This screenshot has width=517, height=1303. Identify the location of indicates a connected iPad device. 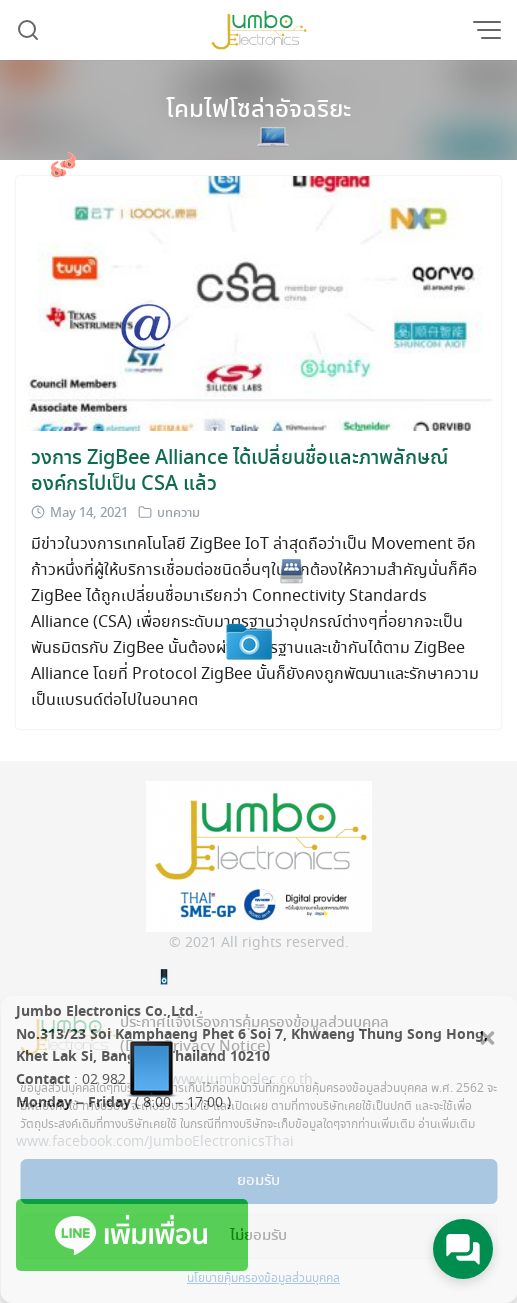
(151, 1068).